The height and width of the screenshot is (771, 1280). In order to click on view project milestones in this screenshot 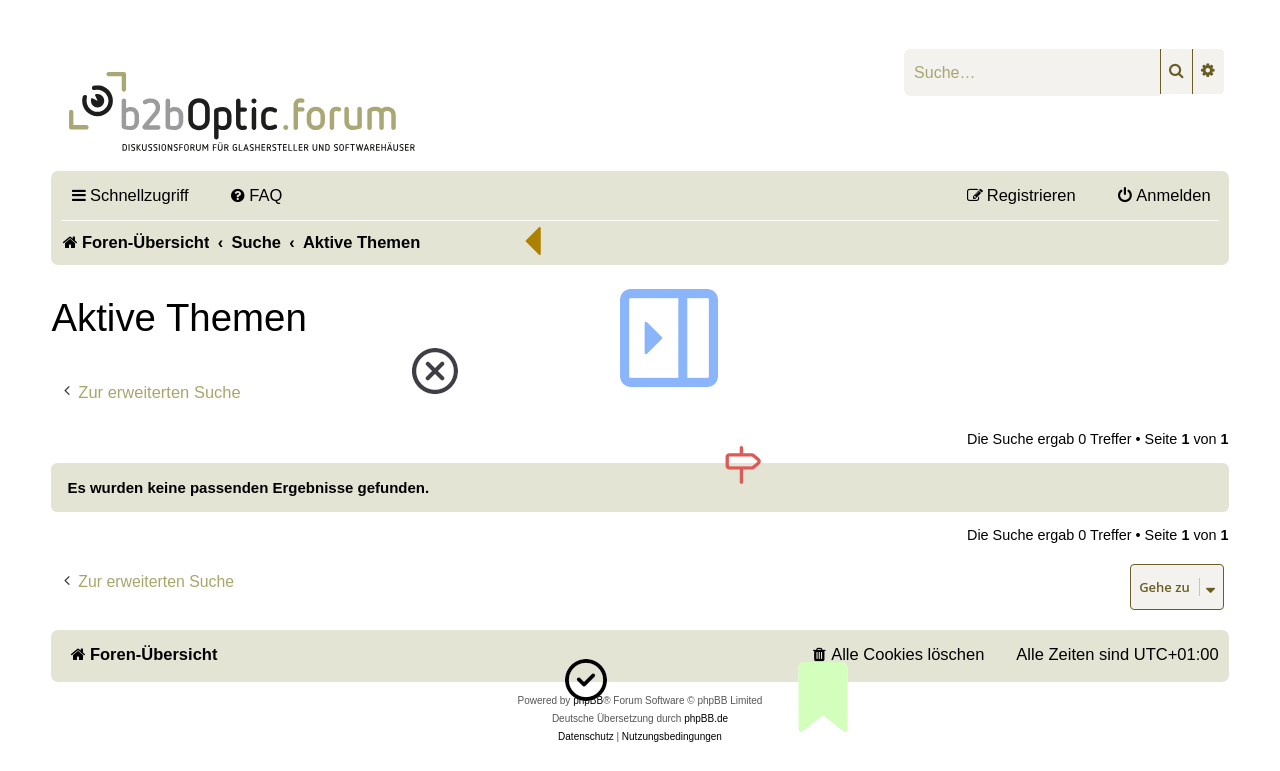, I will do `click(742, 465)`.